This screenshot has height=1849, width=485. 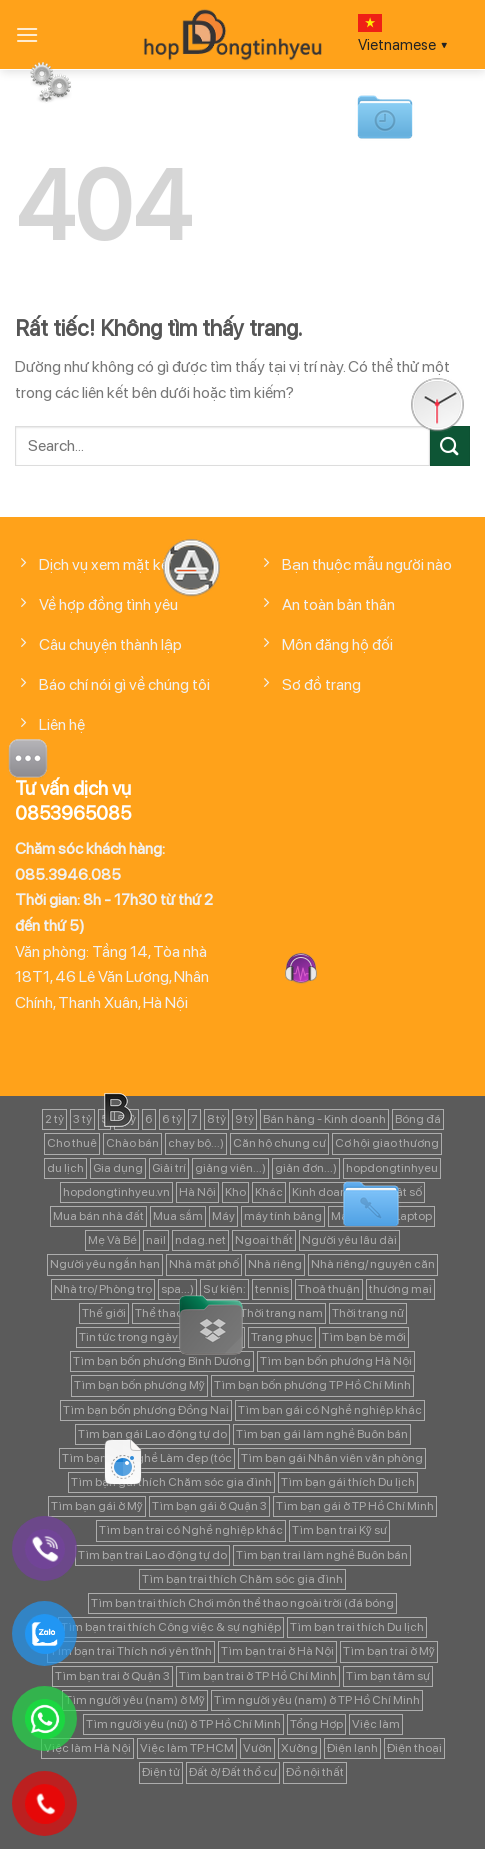 I want to click on folder containing color picker or eyedropper tool assets, so click(x=371, y=1204).